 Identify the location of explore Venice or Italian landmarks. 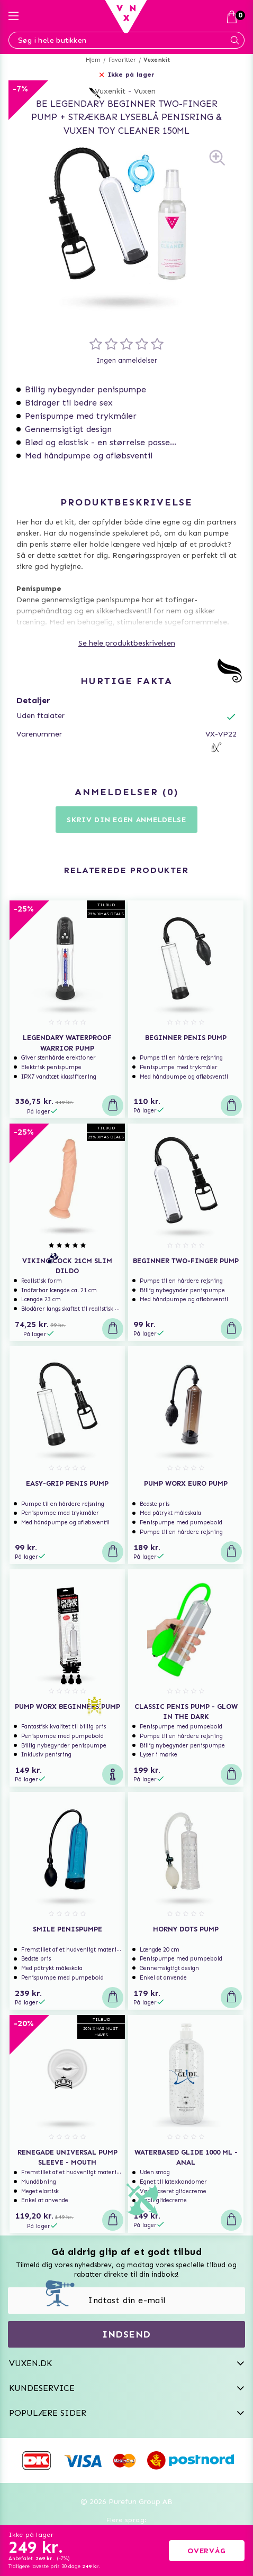
(64, 2084).